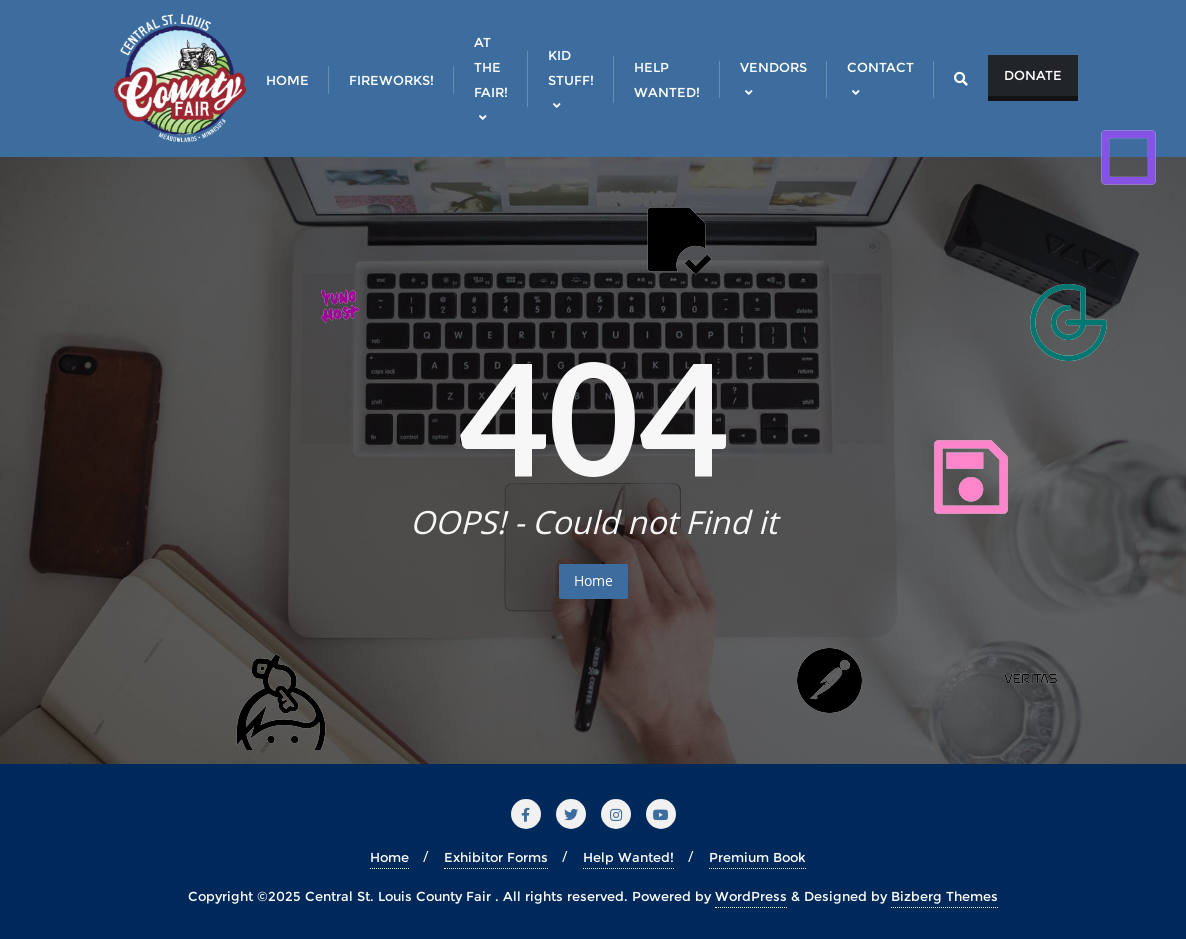 The image size is (1186, 939). What do you see at coordinates (1068, 322) in the screenshot?
I see `visit the Game Developer website` at bounding box center [1068, 322].